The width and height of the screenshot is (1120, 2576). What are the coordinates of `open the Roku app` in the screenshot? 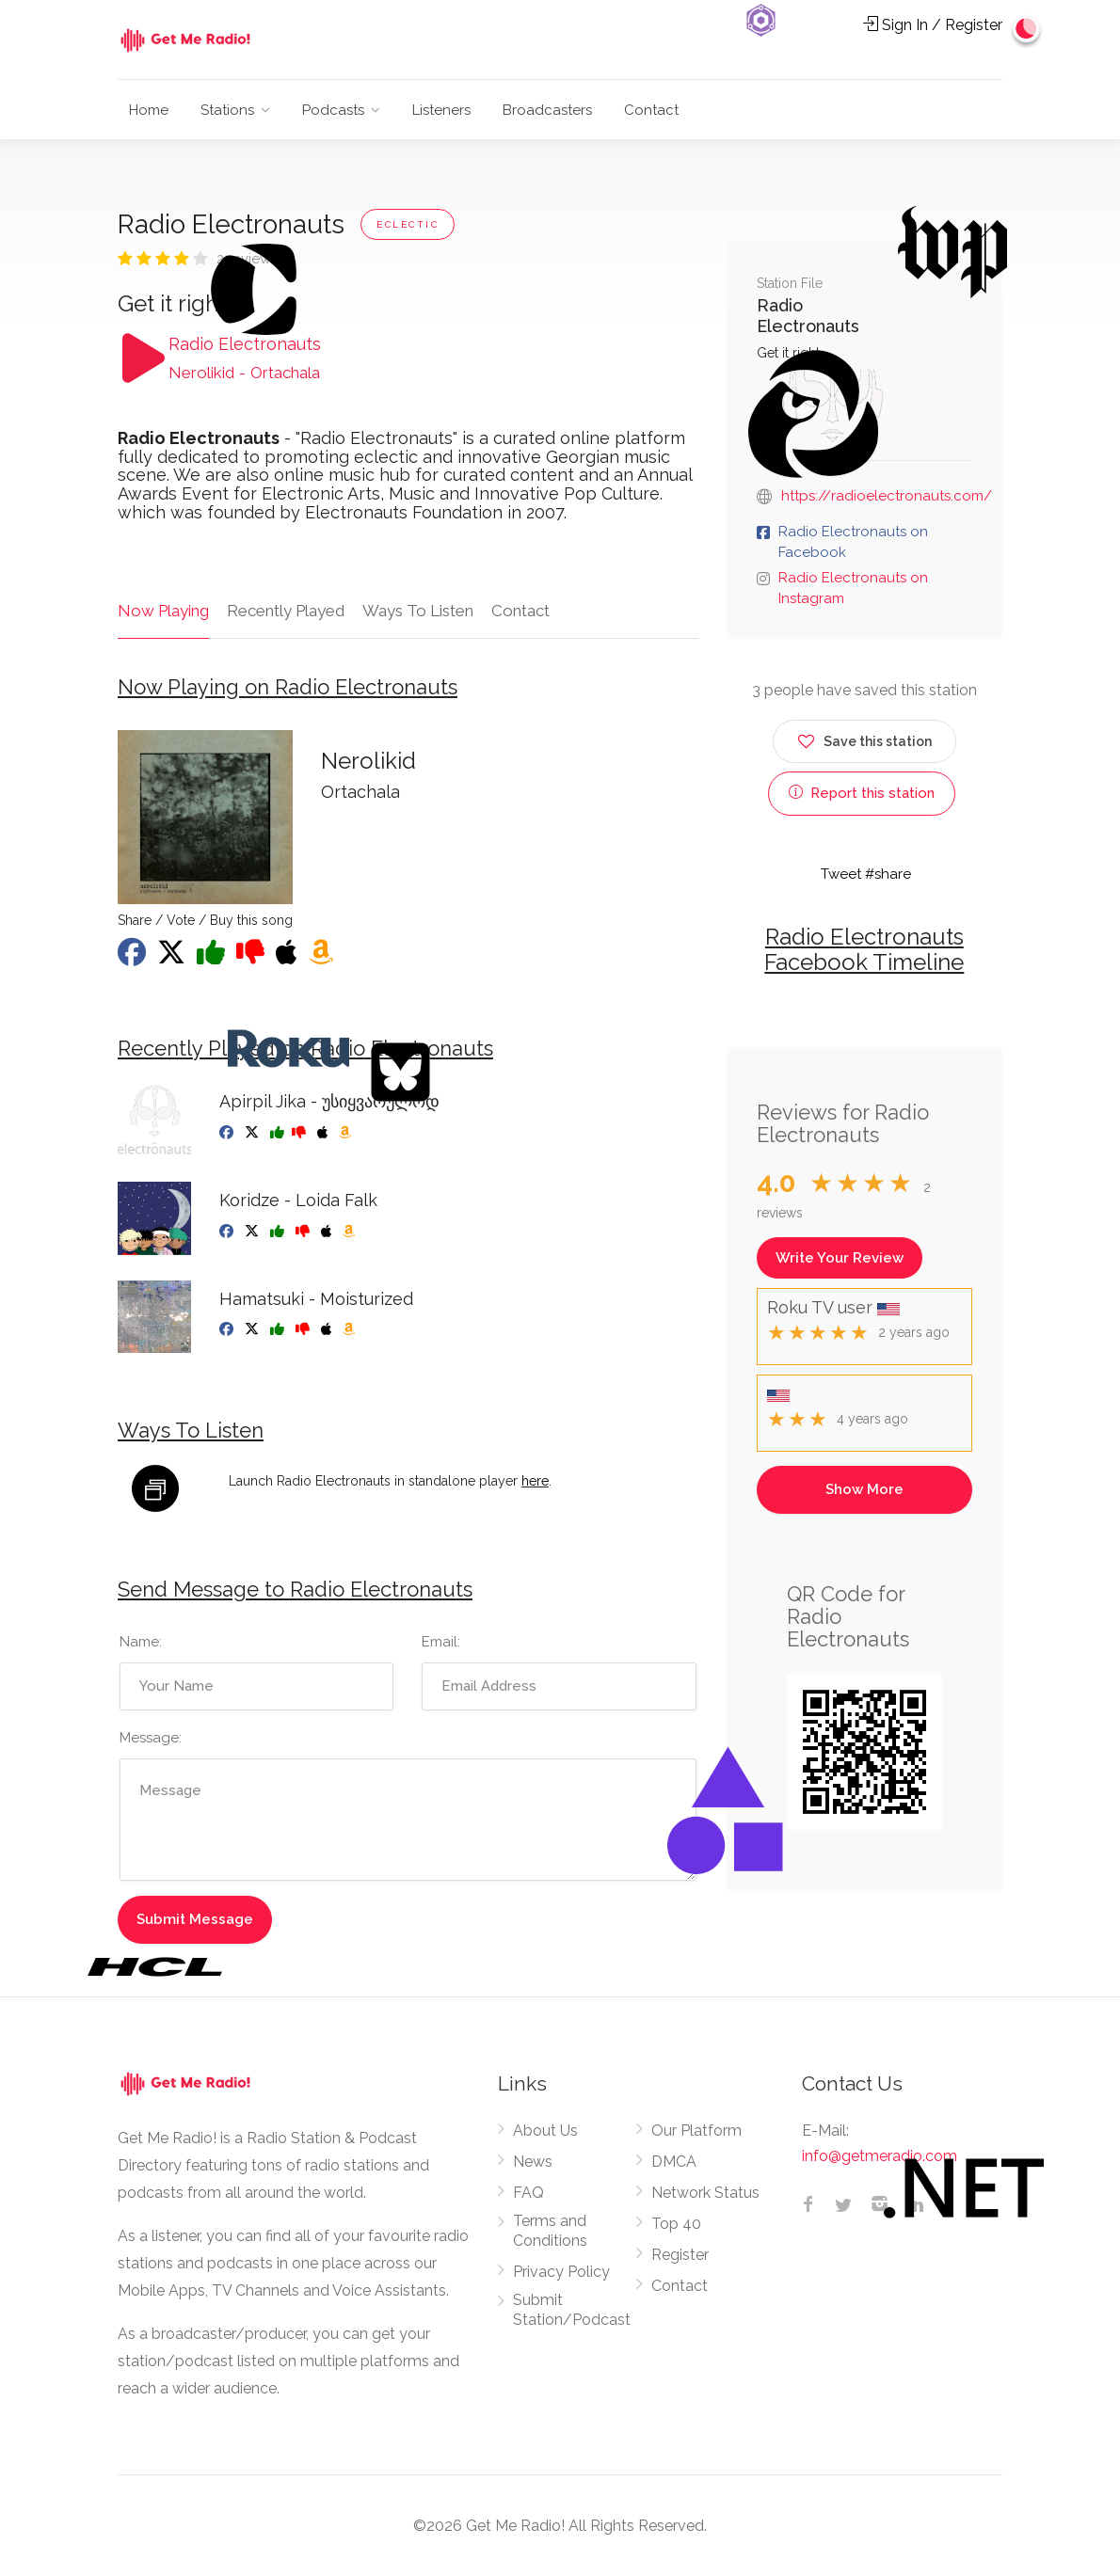 It's located at (288, 1048).